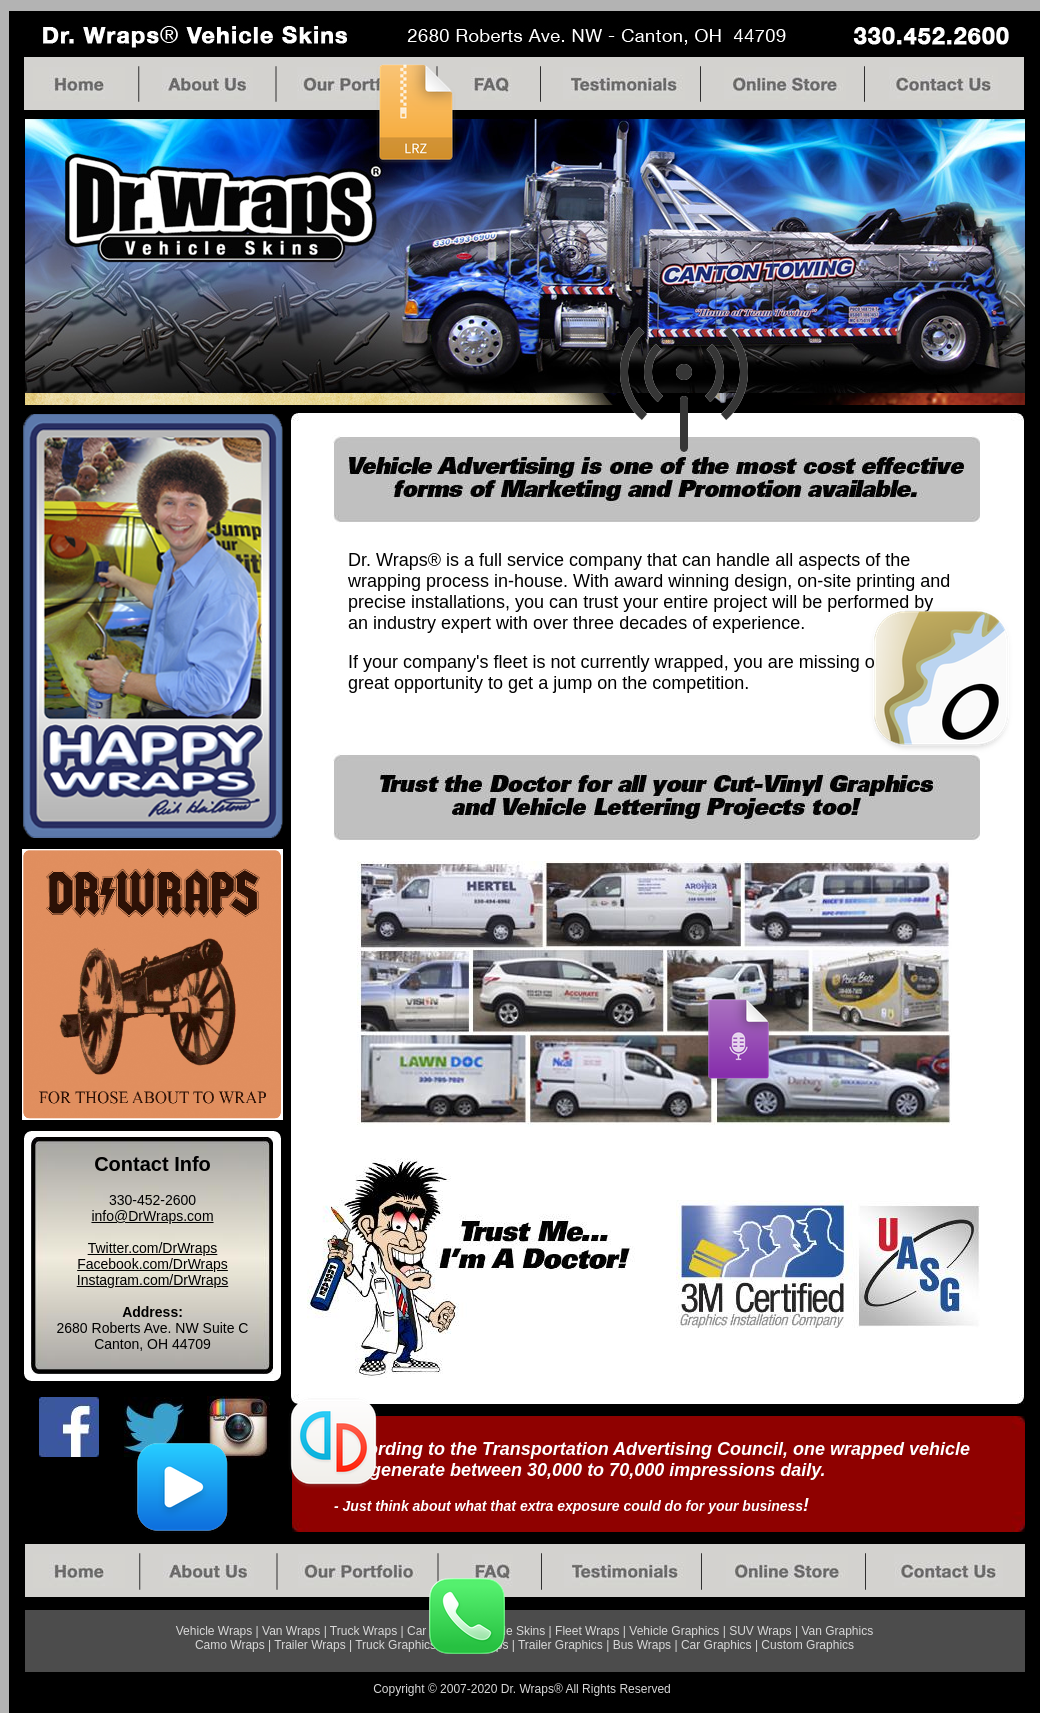 The height and width of the screenshot is (1713, 1040). Describe the element at coordinates (684, 388) in the screenshot. I see `indicates cellular network signal strength` at that location.